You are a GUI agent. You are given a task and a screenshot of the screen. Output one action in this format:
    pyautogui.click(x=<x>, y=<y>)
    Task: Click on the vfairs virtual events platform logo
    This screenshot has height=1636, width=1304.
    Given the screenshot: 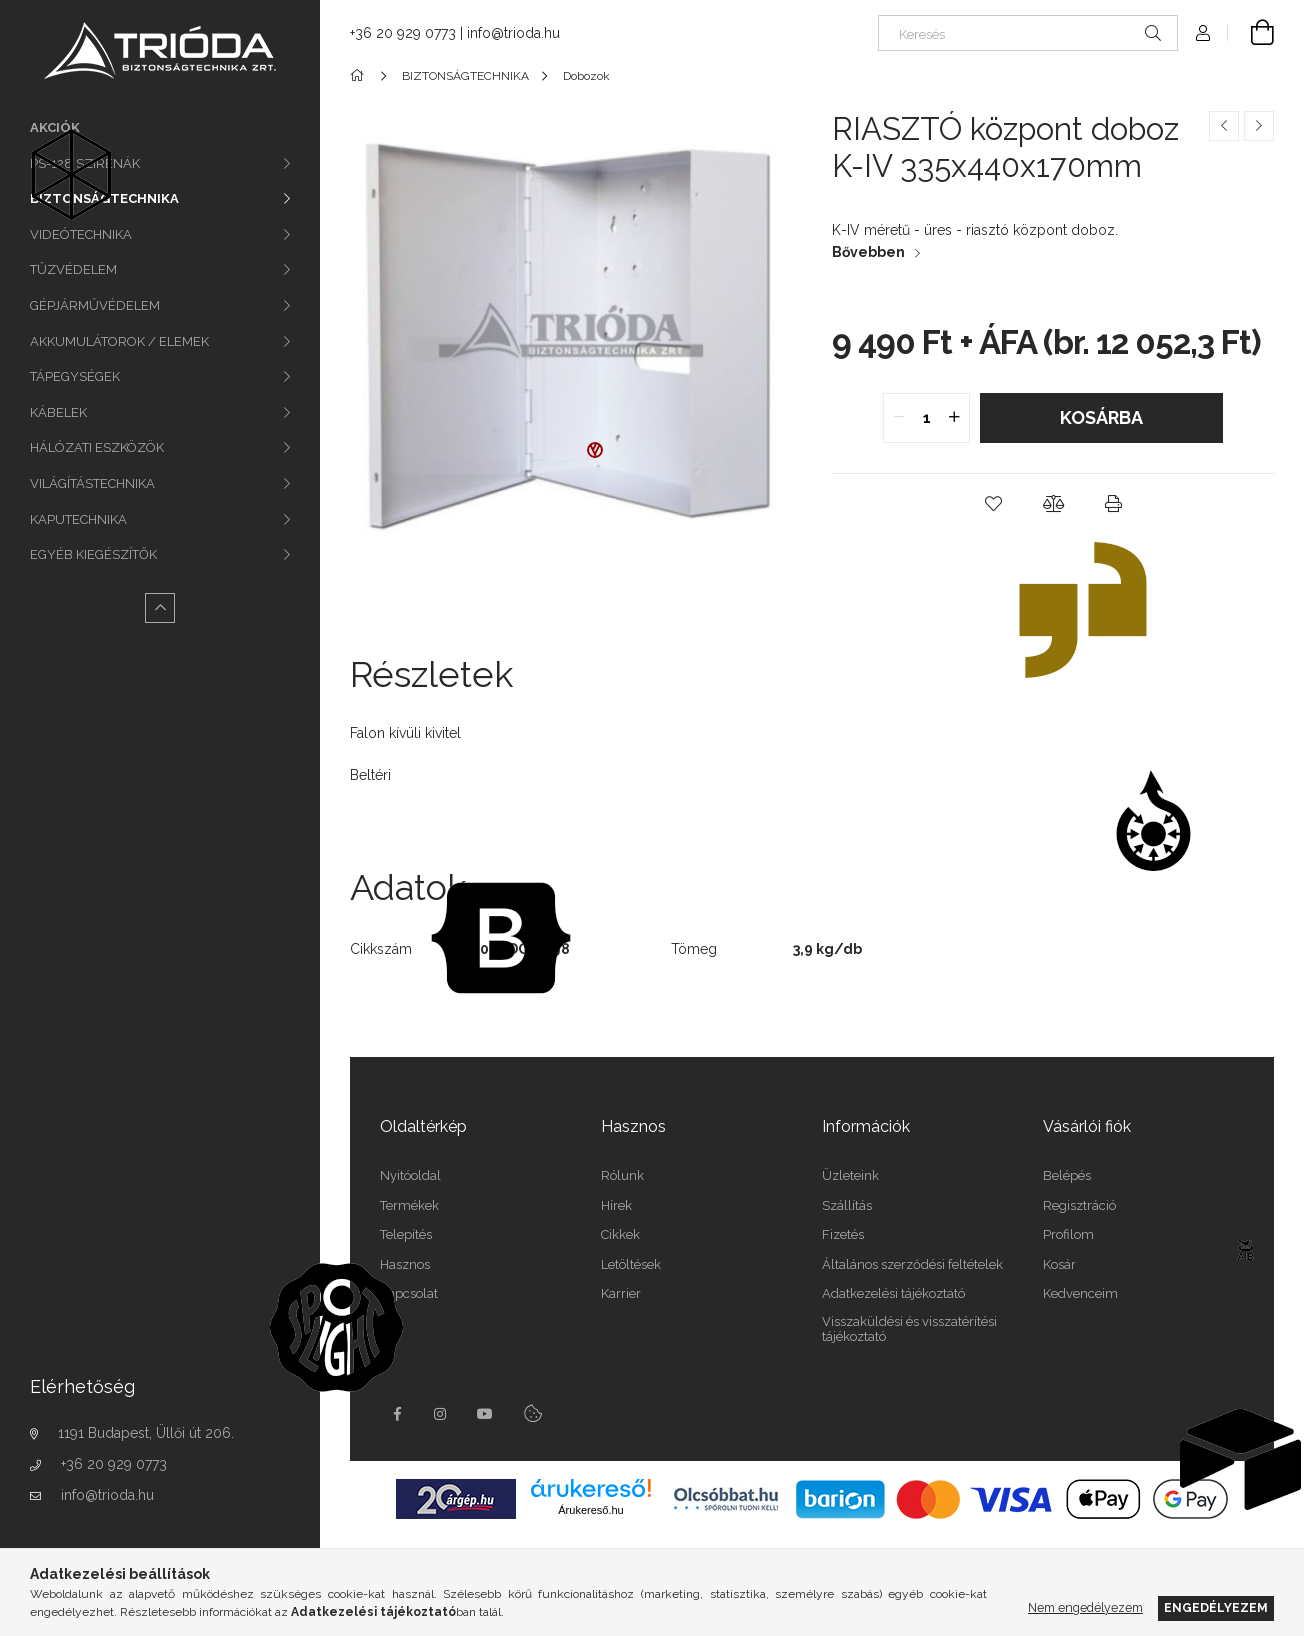 What is the action you would take?
    pyautogui.click(x=71, y=174)
    